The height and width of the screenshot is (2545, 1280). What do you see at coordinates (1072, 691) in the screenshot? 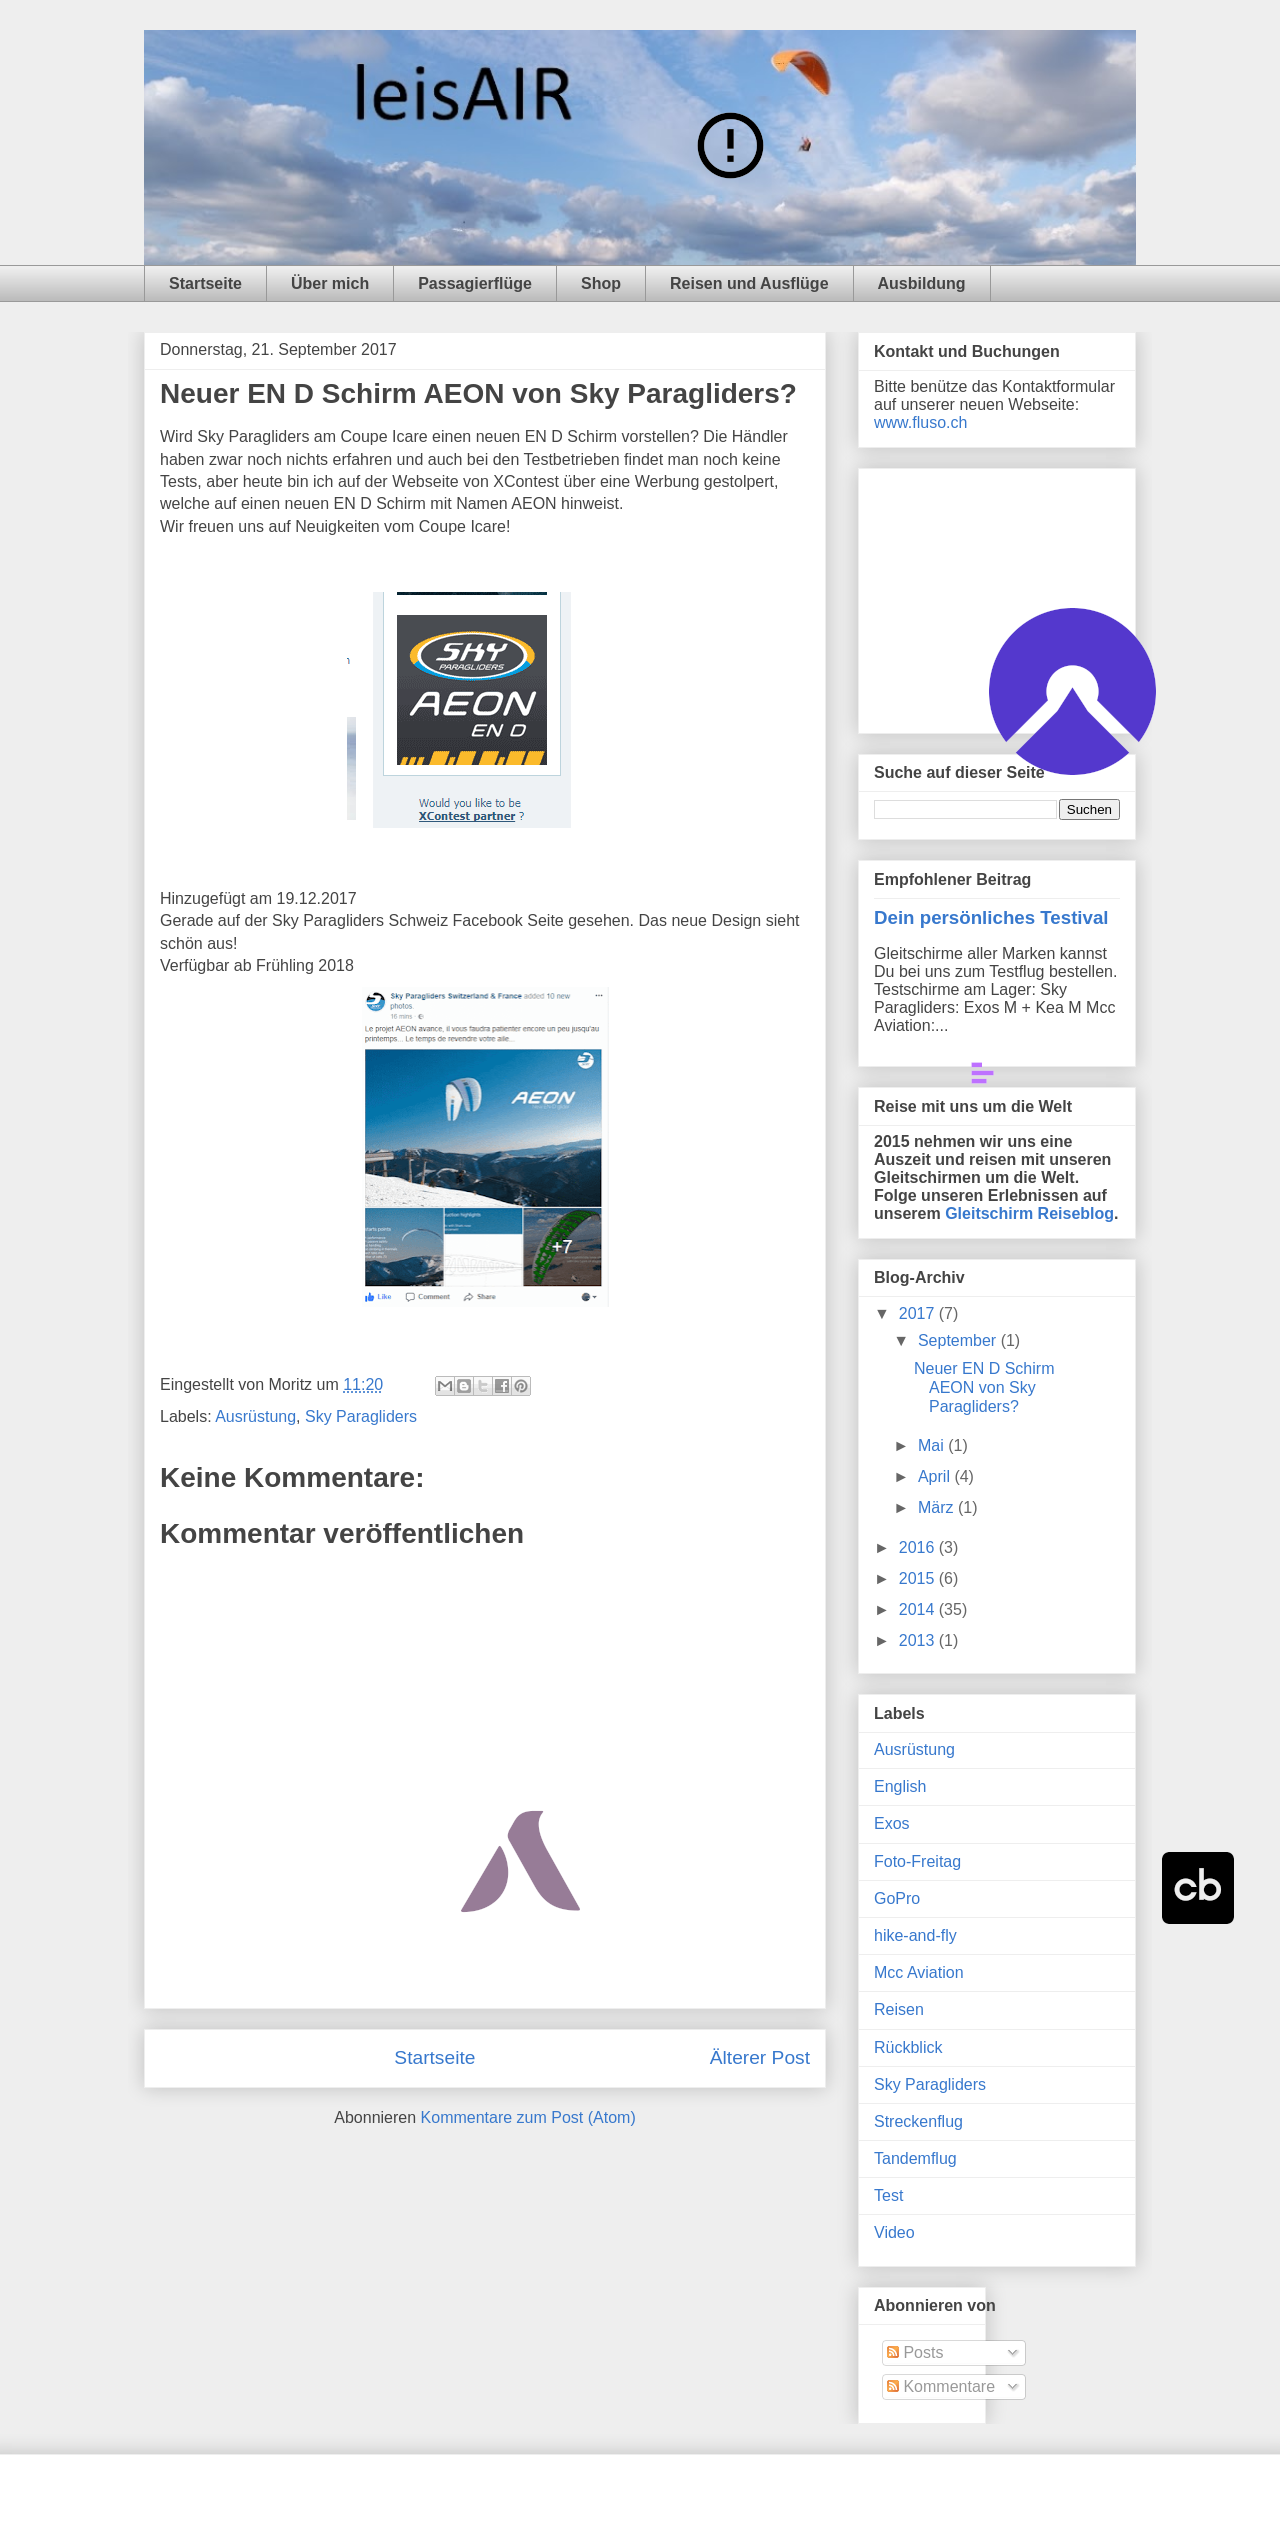
I see `open the komoot app` at bounding box center [1072, 691].